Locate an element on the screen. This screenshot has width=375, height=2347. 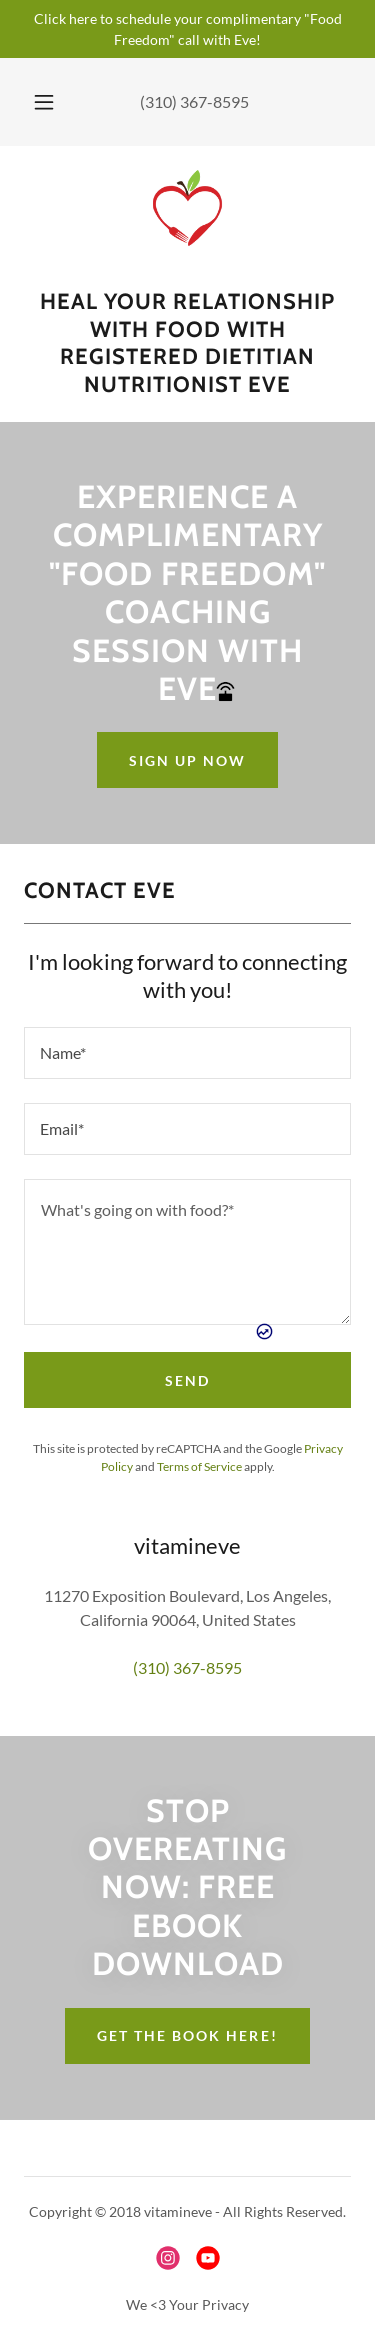
access router or network settings is located at coordinates (225, 691).